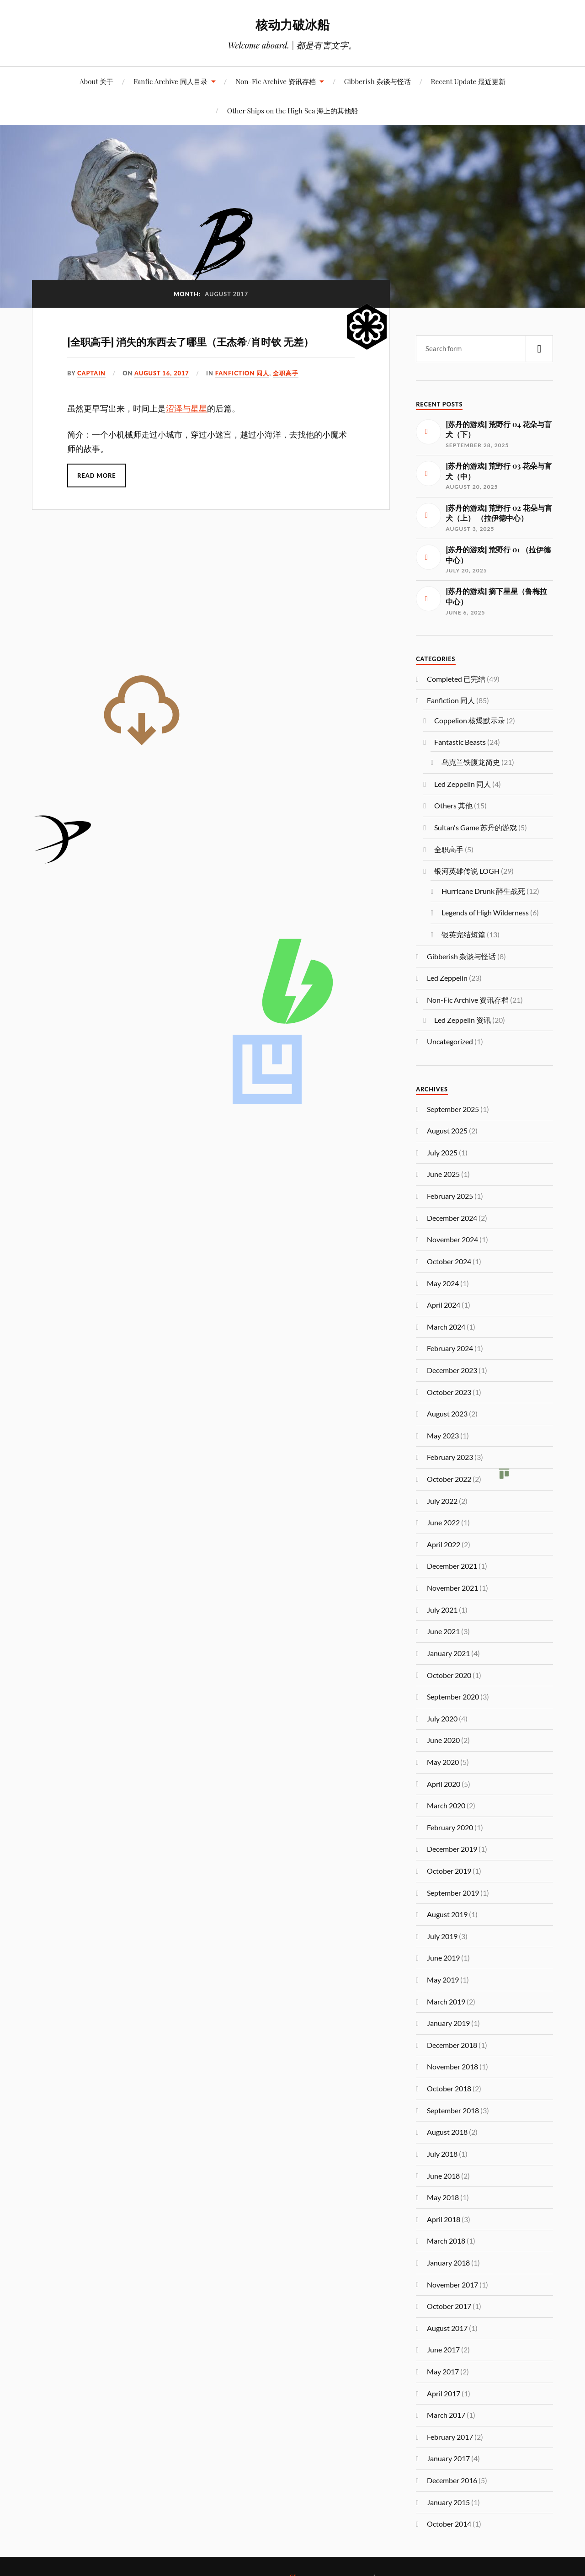 This screenshot has width=585, height=2576. I want to click on ludwig brand logo, so click(267, 1069).